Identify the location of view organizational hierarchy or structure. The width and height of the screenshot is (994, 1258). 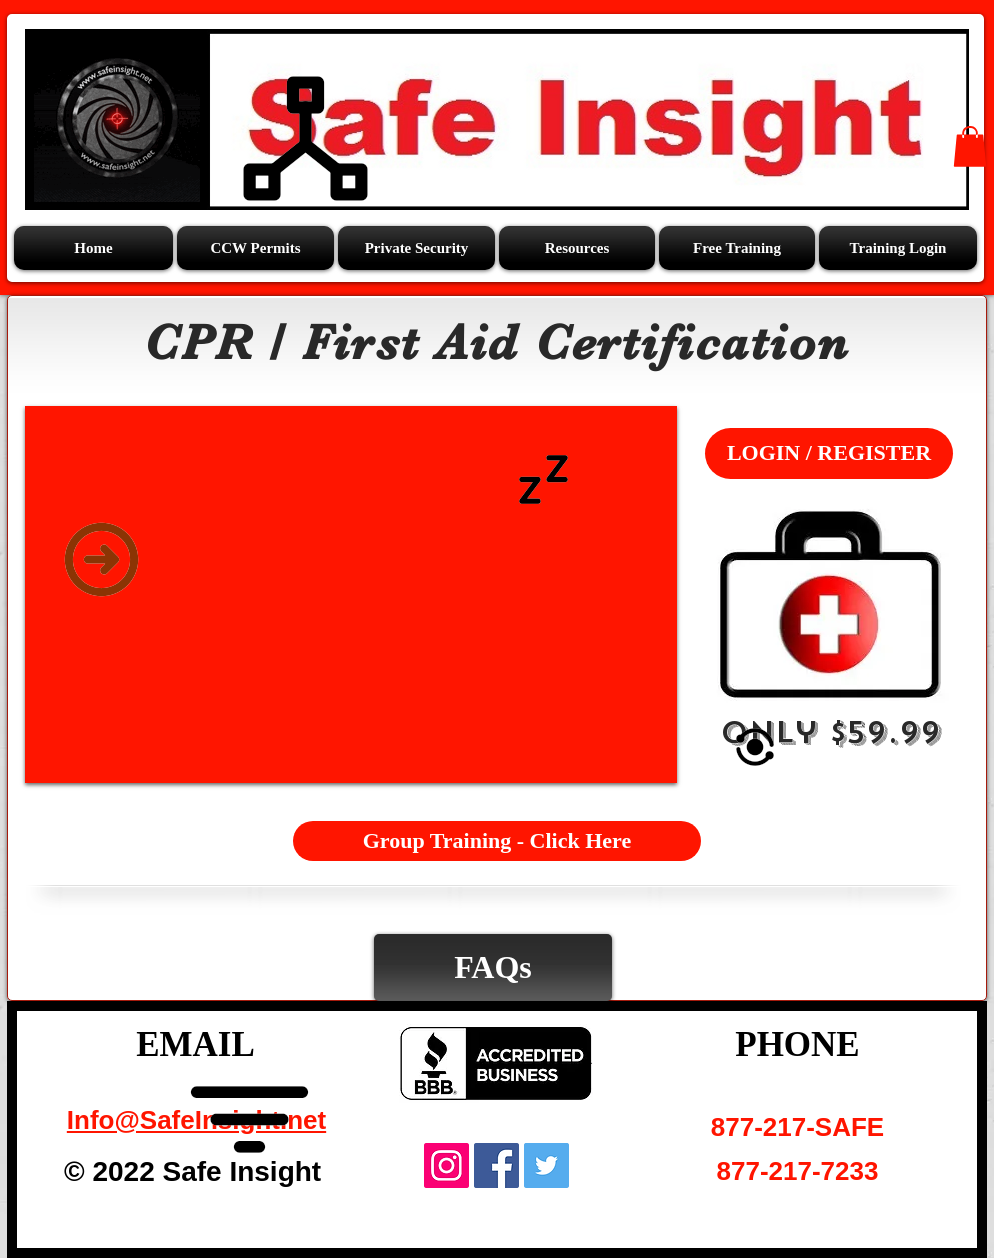
(305, 138).